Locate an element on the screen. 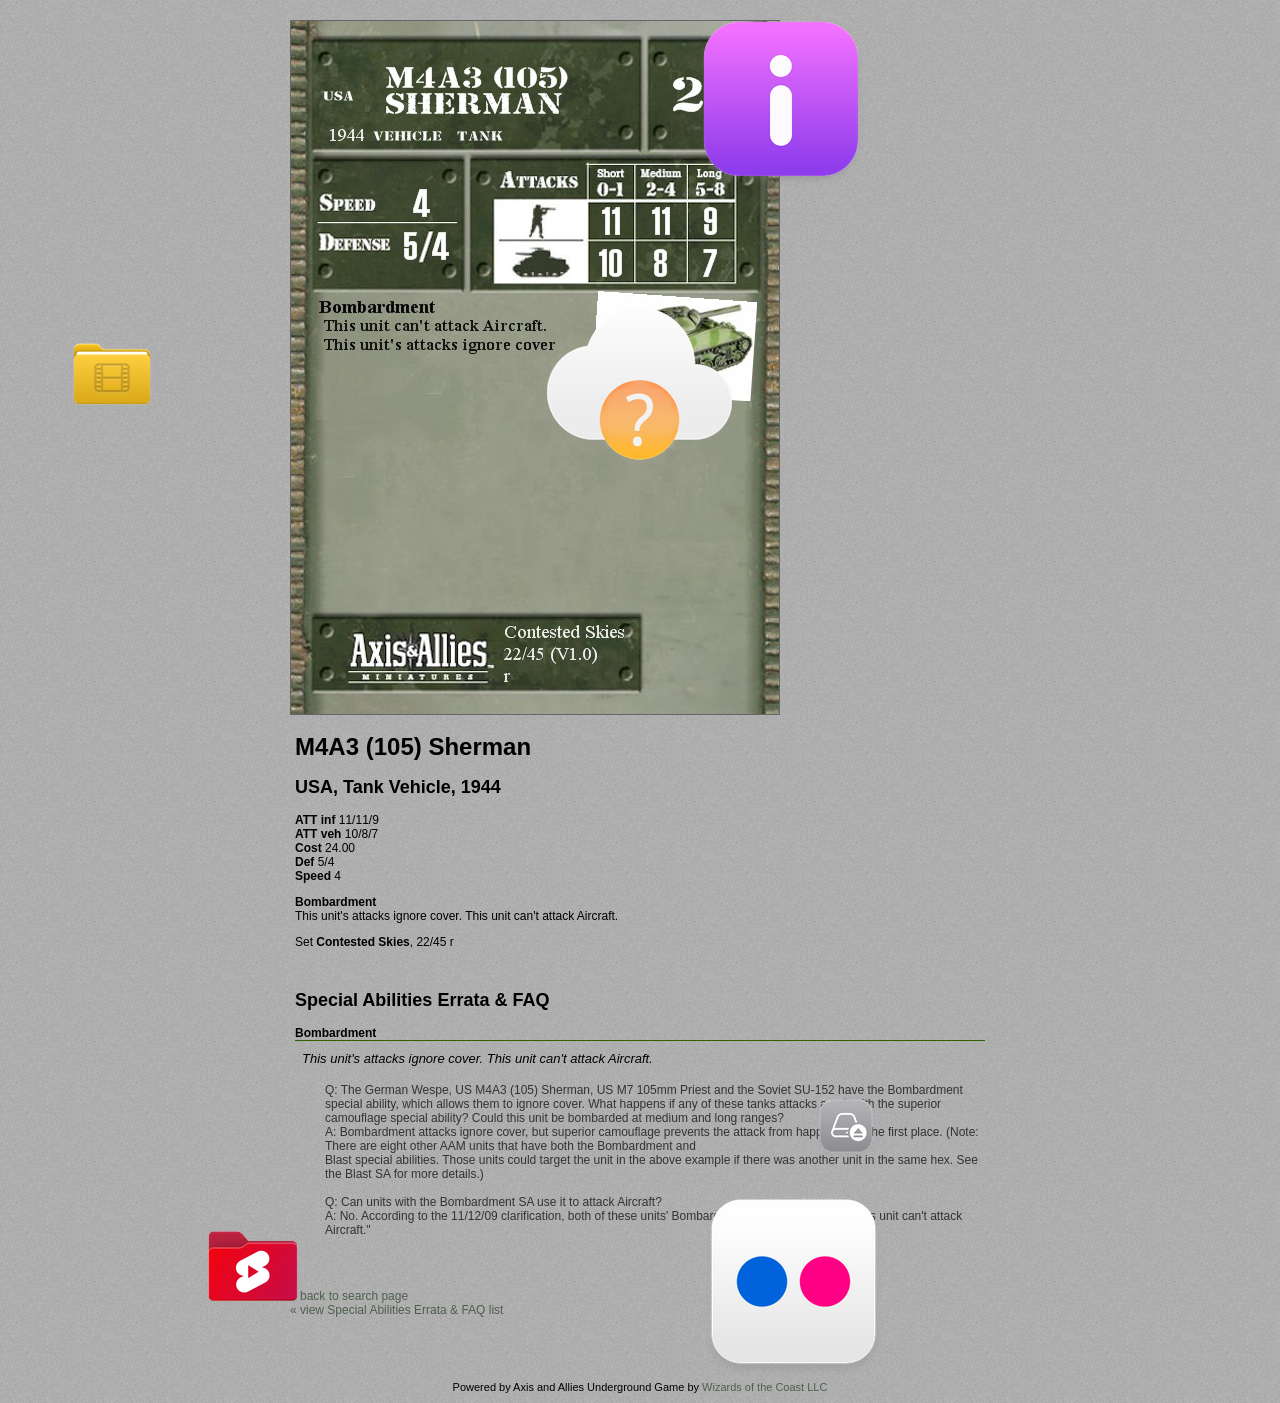 The height and width of the screenshot is (1403, 1280). open folder containing YouTube Shorts videos is located at coordinates (252, 1268).